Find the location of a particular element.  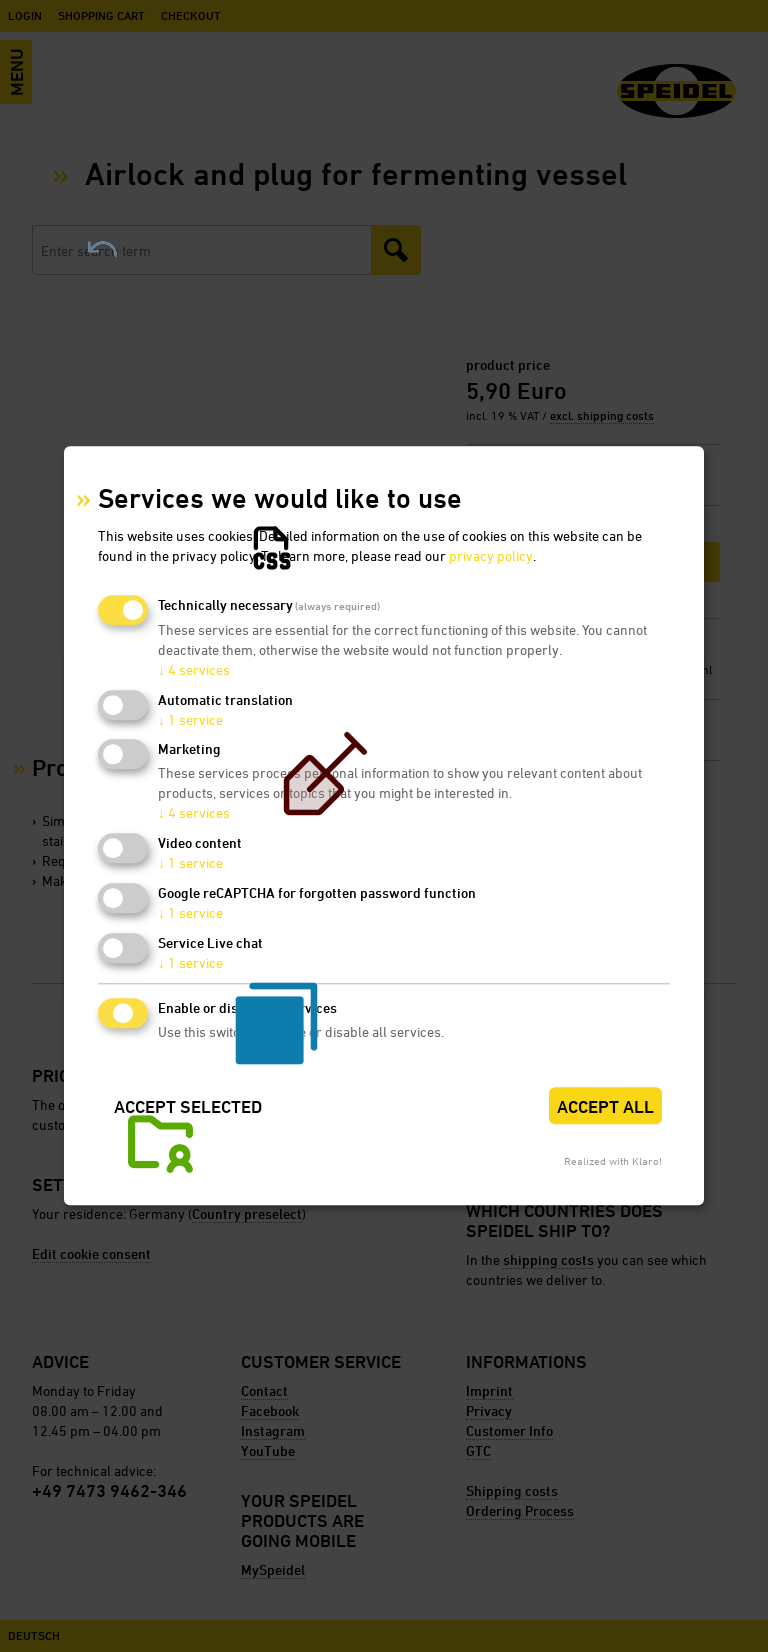

indicates a CSS stylesheet file is located at coordinates (271, 548).